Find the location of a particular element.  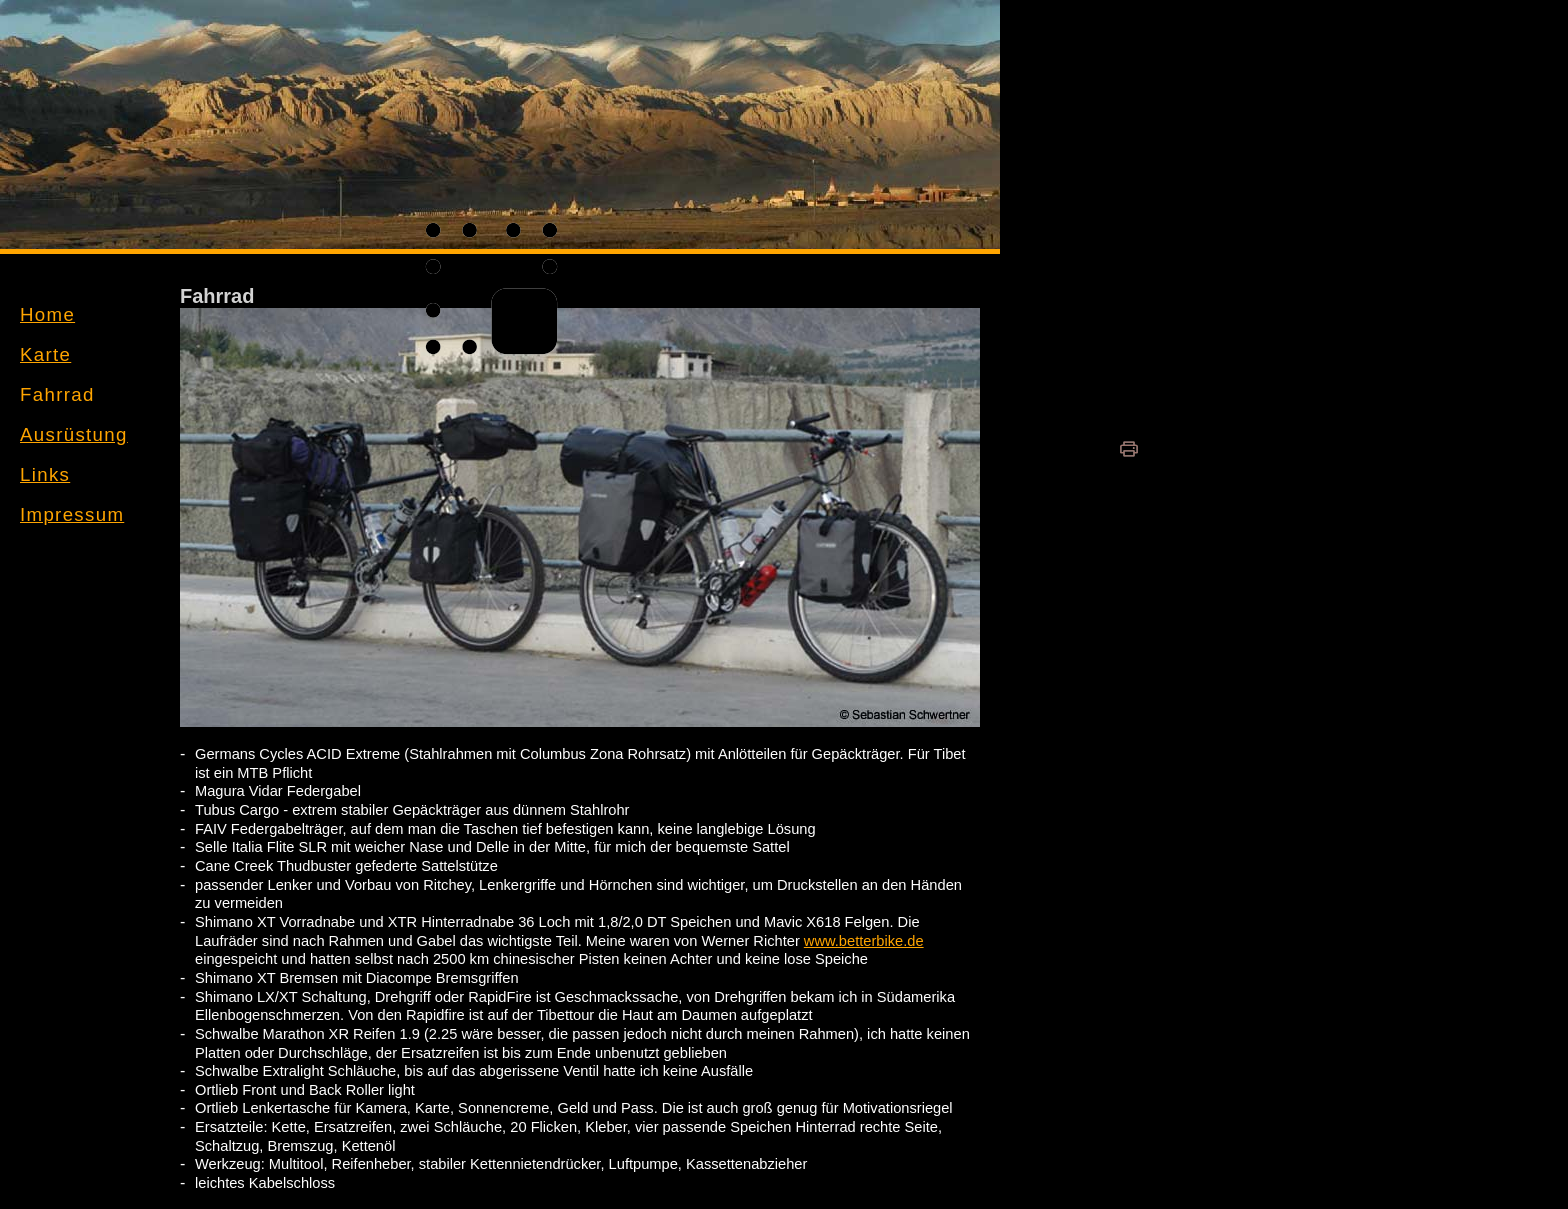

align content to bottom-right corner is located at coordinates (491, 288).